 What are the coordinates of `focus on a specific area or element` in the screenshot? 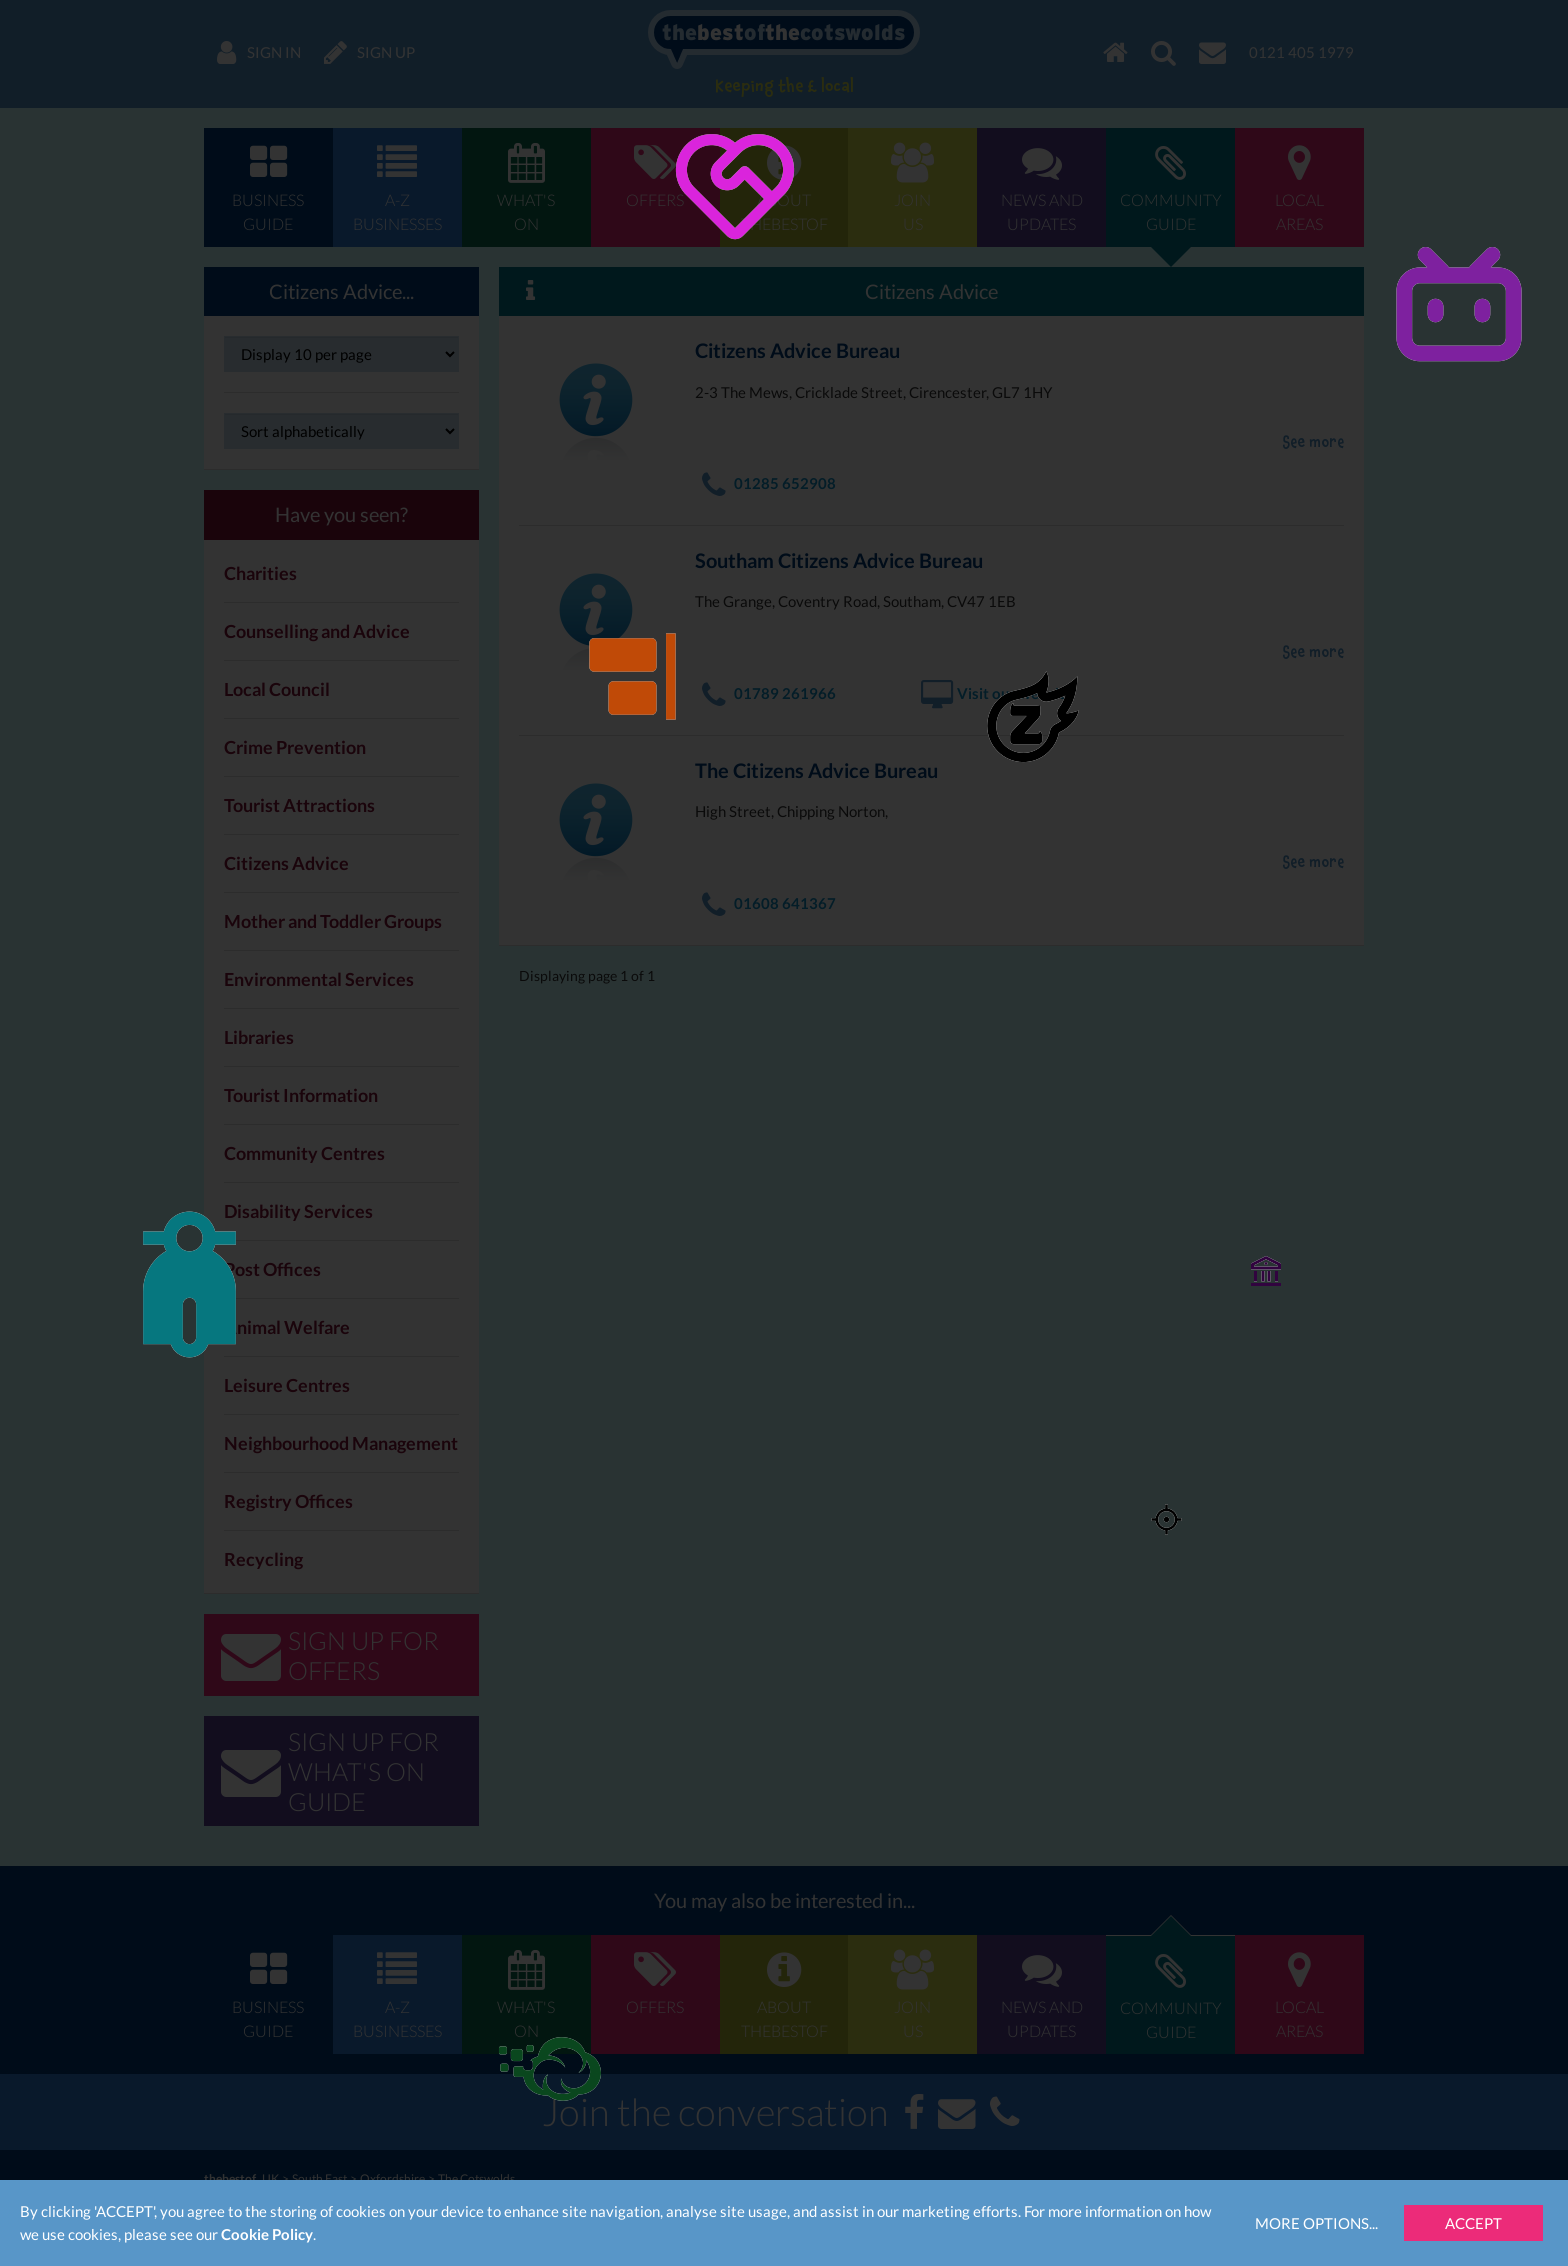 It's located at (1166, 1519).